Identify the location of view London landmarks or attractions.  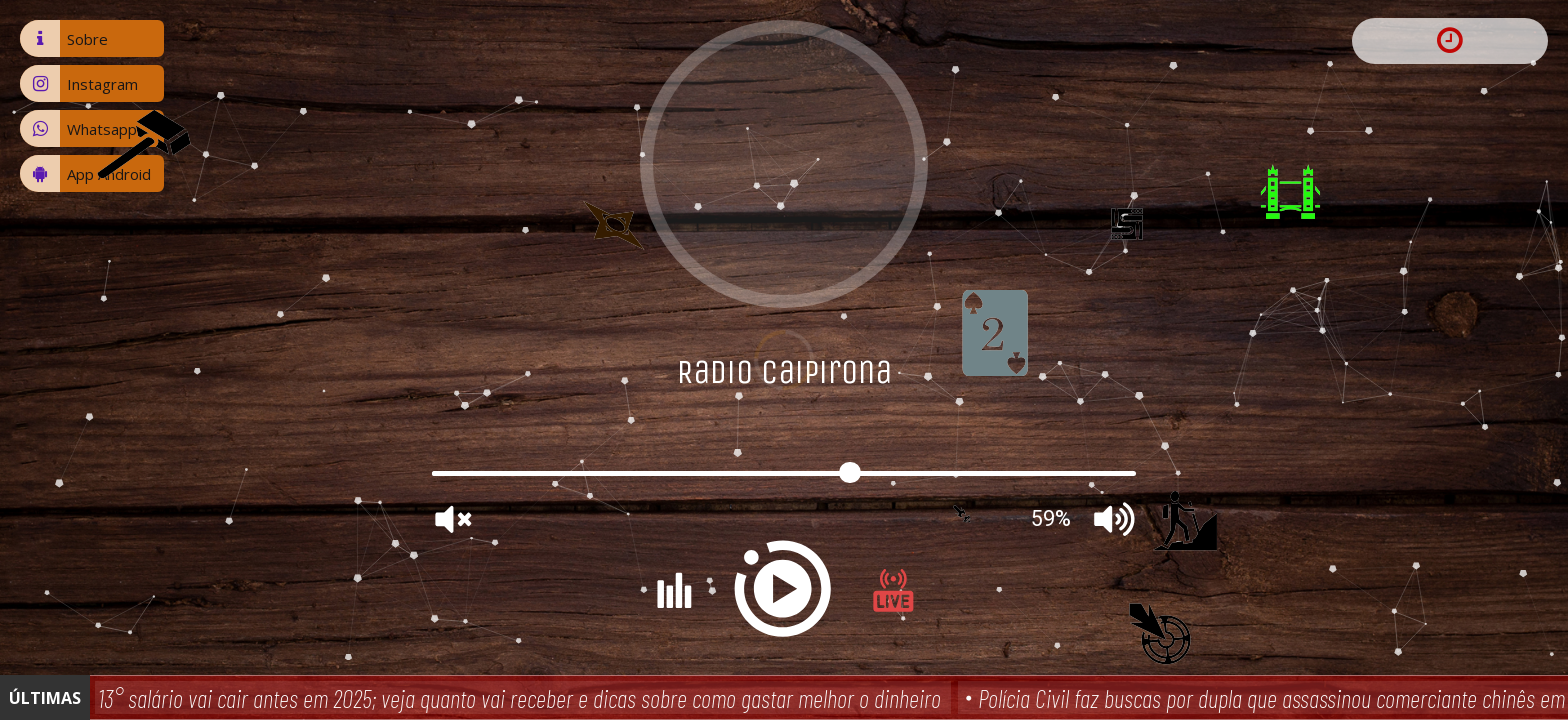
(1290, 190).